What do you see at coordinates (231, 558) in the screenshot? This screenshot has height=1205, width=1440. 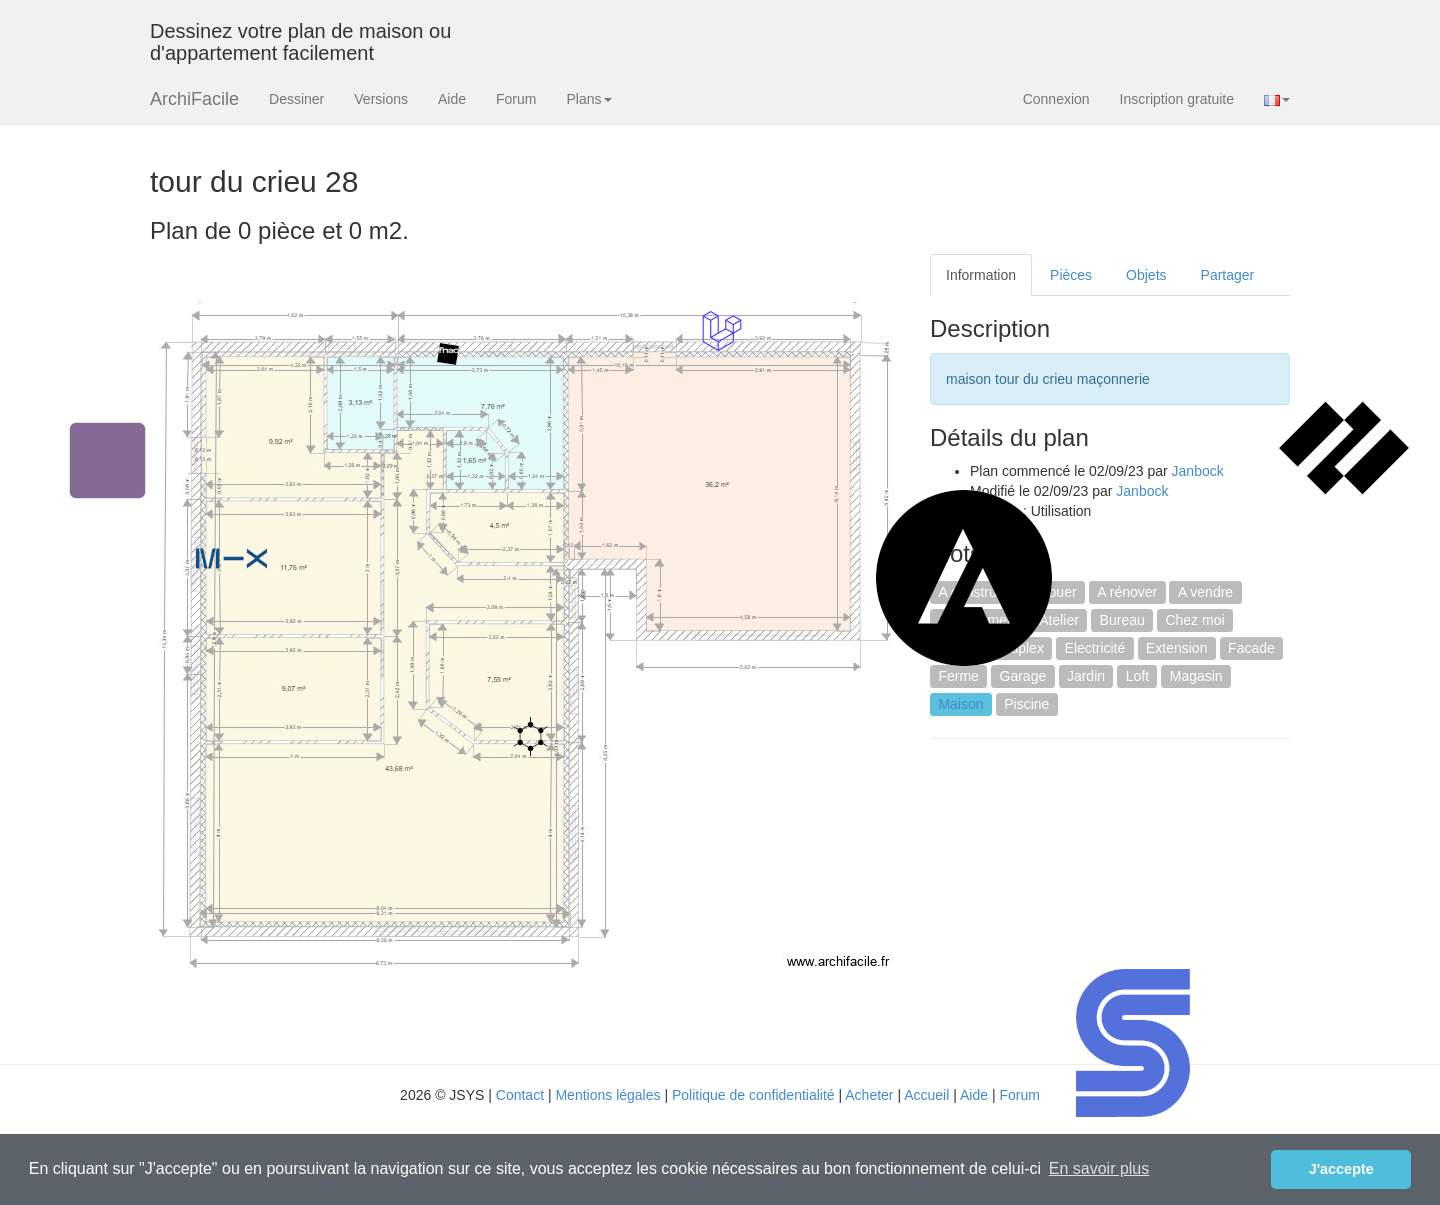 I see `open mixcloud app` at bounding box center [231, 558].